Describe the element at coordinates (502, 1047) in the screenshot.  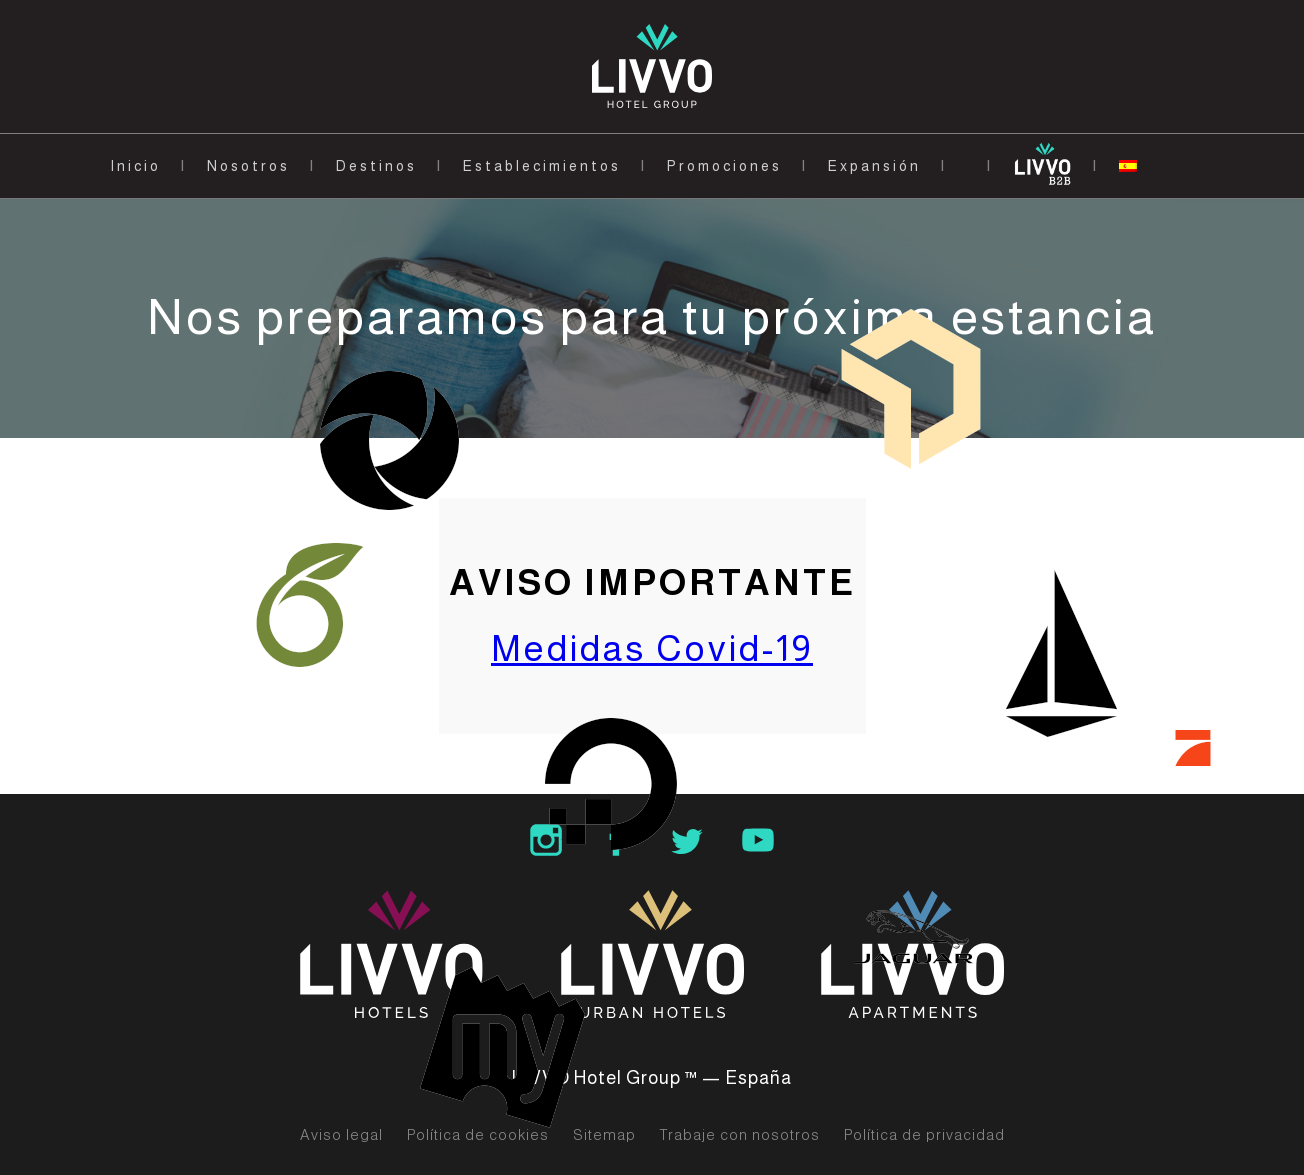
I see `open BookMyShow app` at that location.